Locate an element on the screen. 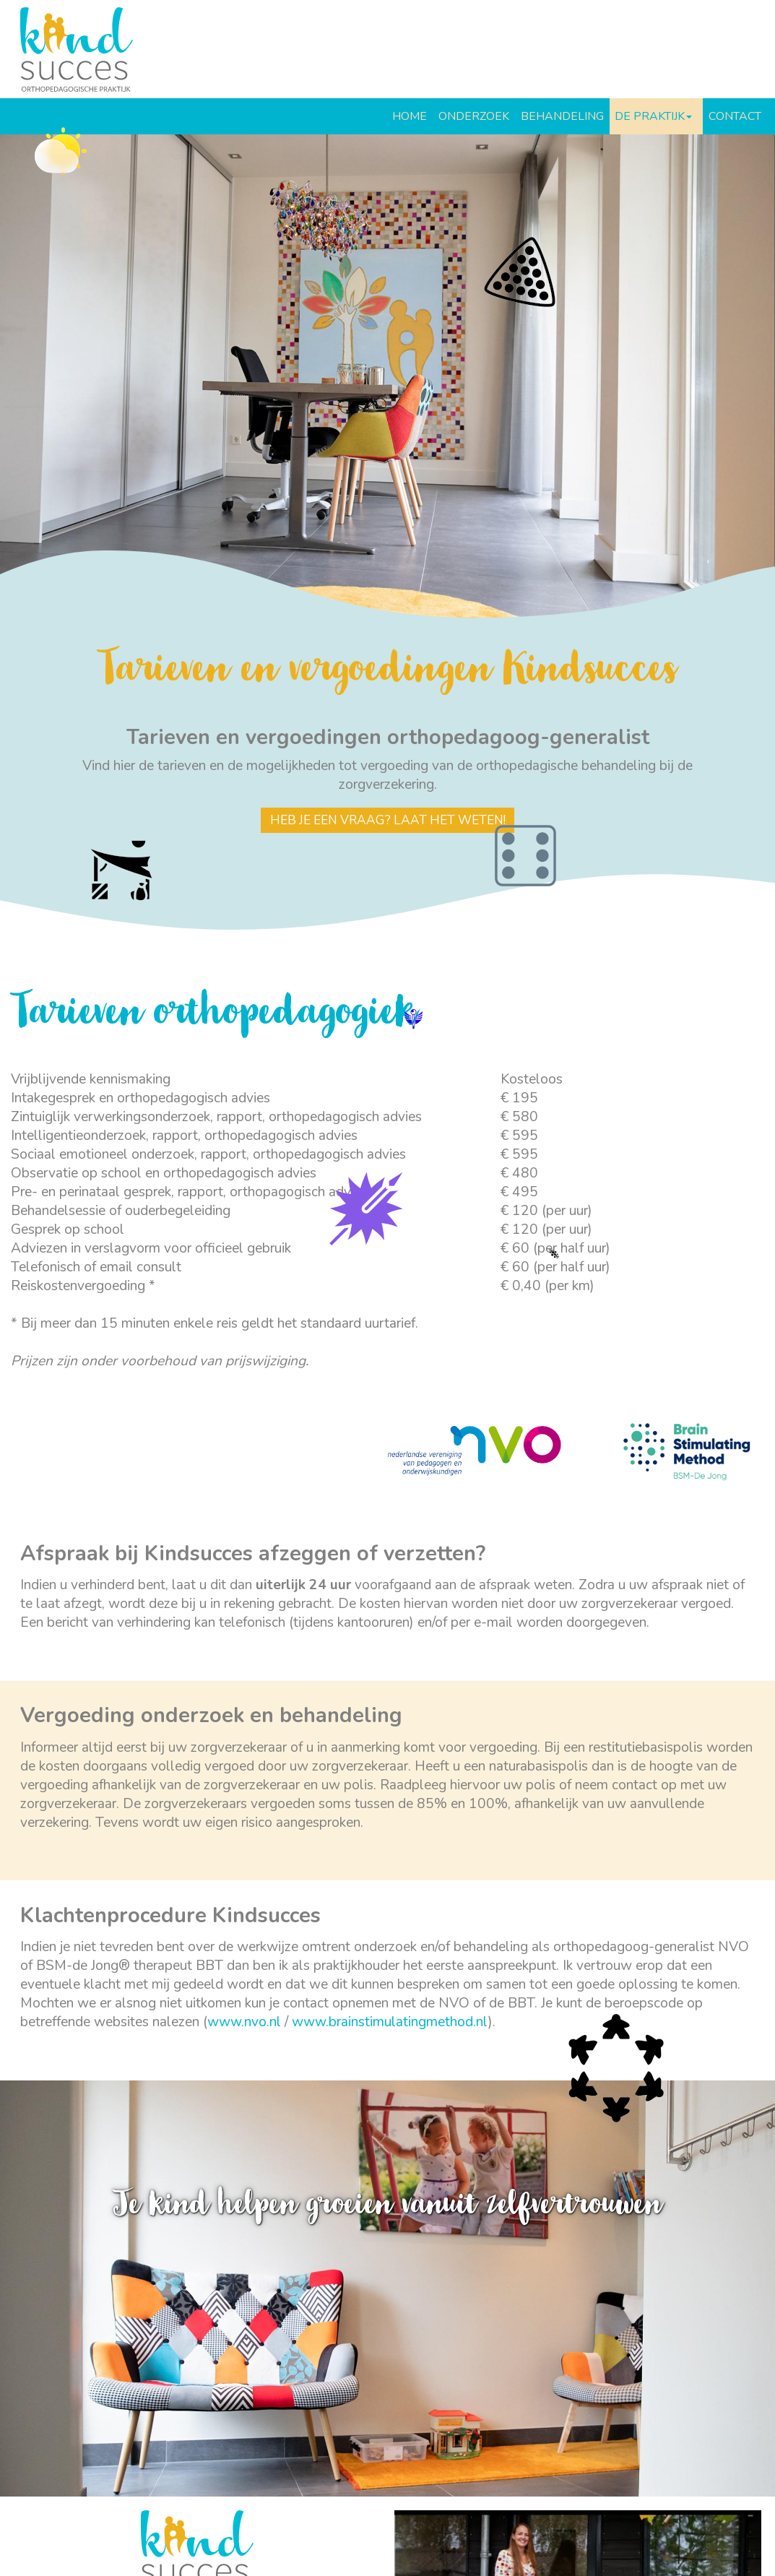  sun-based weapon or solar attack ability is located at coordinates (366, 1209).